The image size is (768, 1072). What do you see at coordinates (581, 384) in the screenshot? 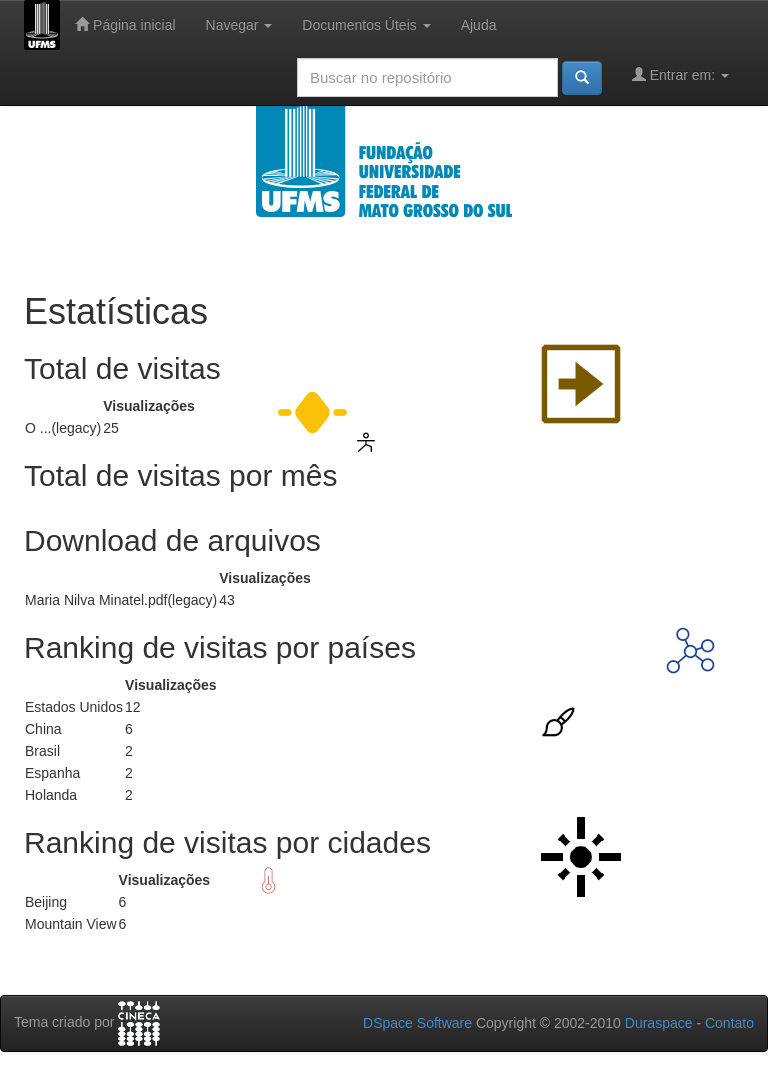
I see `indicates a file has been renamed in version control` at bounding box center [581, 384].